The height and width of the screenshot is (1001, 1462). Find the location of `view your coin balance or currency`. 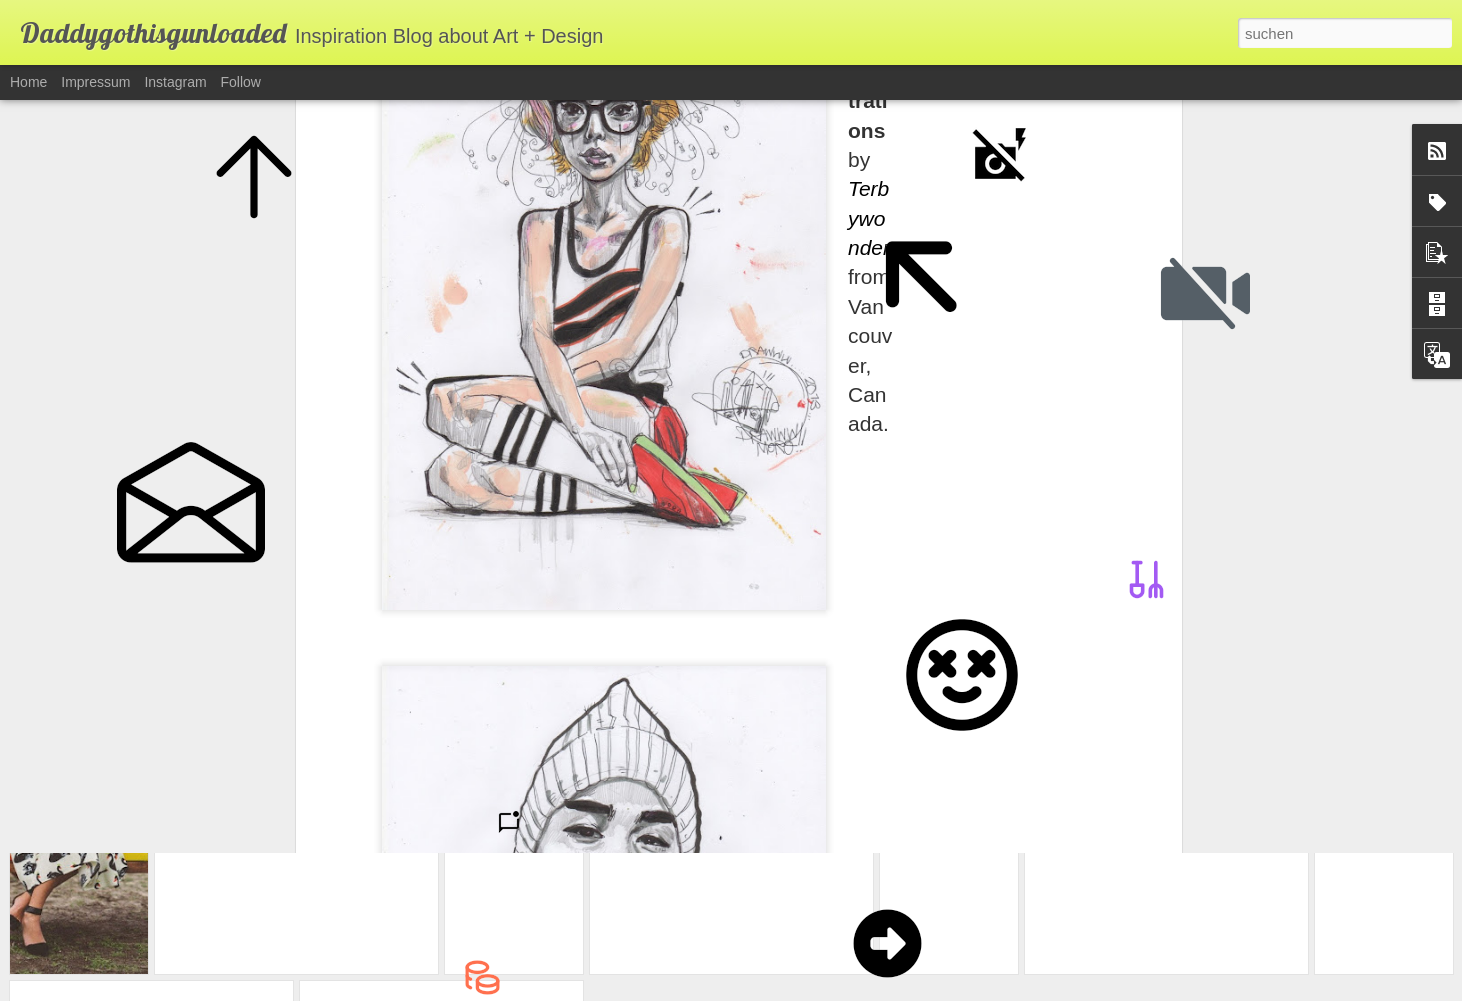

view your coin balance or currency is located at coordinates (482, 977).